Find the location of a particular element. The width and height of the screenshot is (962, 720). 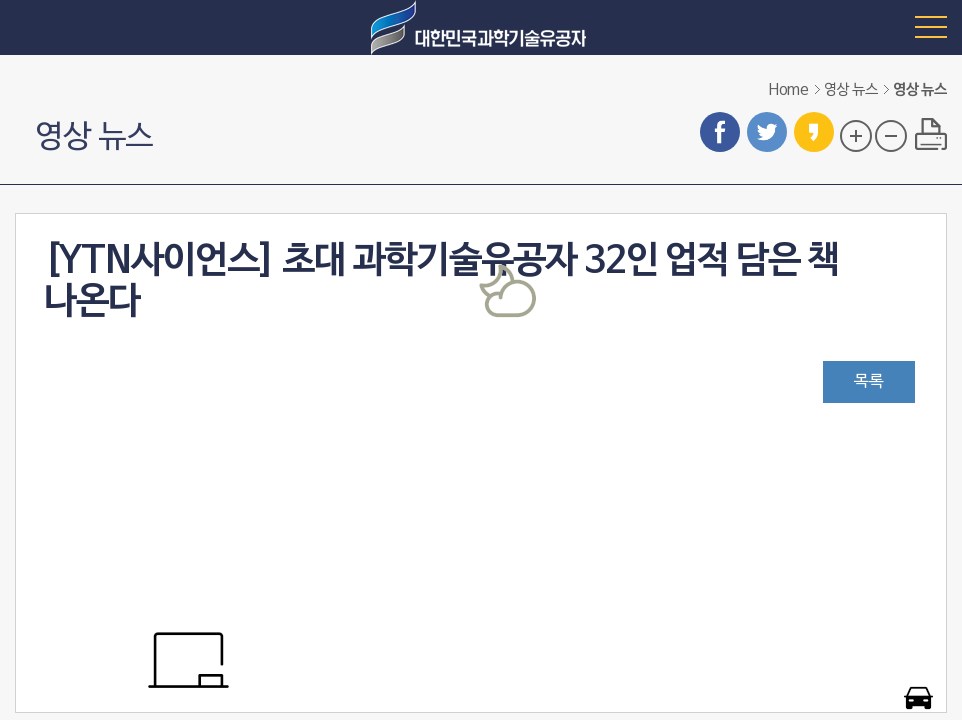

access vehicle or car-related settings is located at coordinates (918, 698).